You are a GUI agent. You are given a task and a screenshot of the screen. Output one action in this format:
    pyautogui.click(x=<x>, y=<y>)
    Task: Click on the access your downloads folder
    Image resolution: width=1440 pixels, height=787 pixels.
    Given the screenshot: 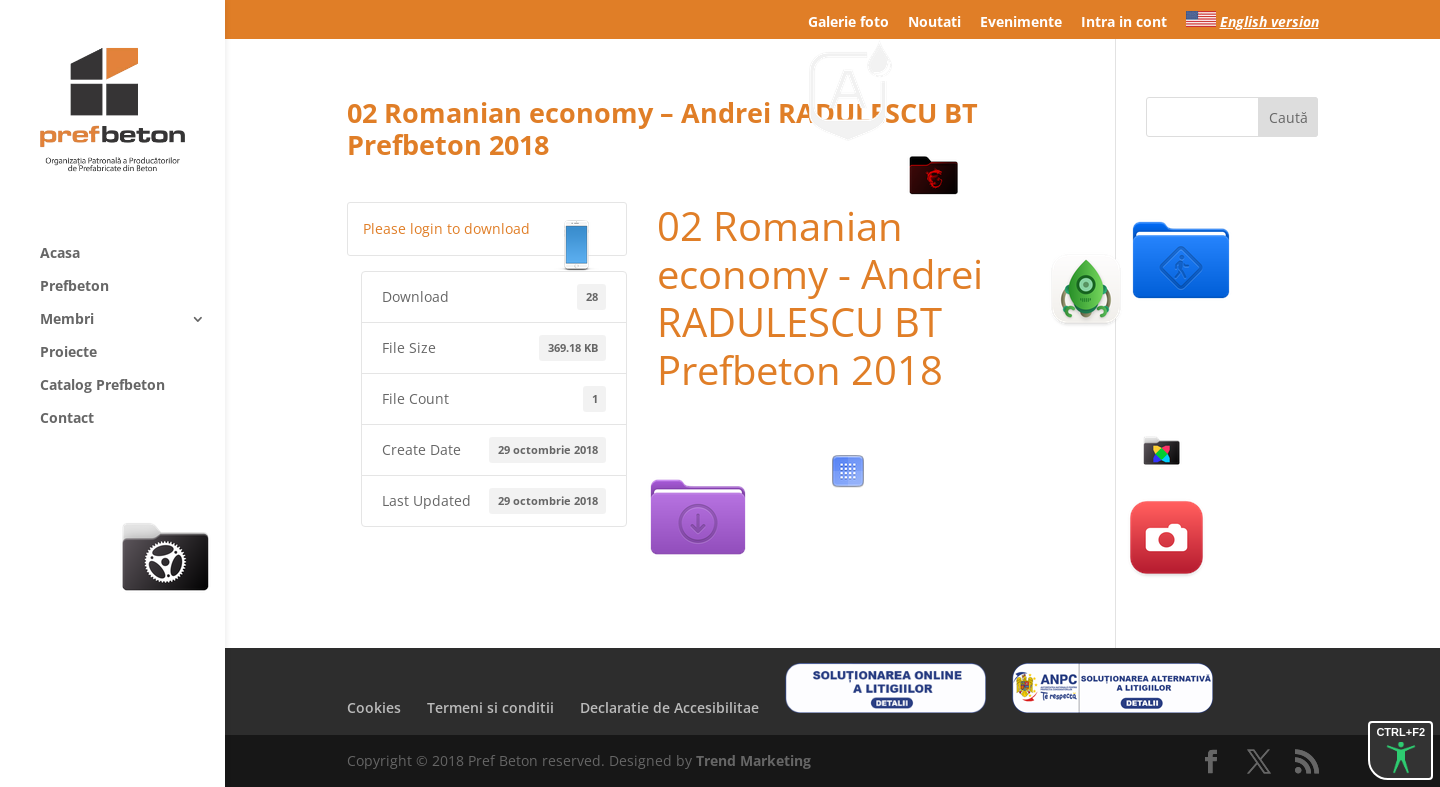 What is the action you would take?
    pyautogui.click(x=698, y=517)
    